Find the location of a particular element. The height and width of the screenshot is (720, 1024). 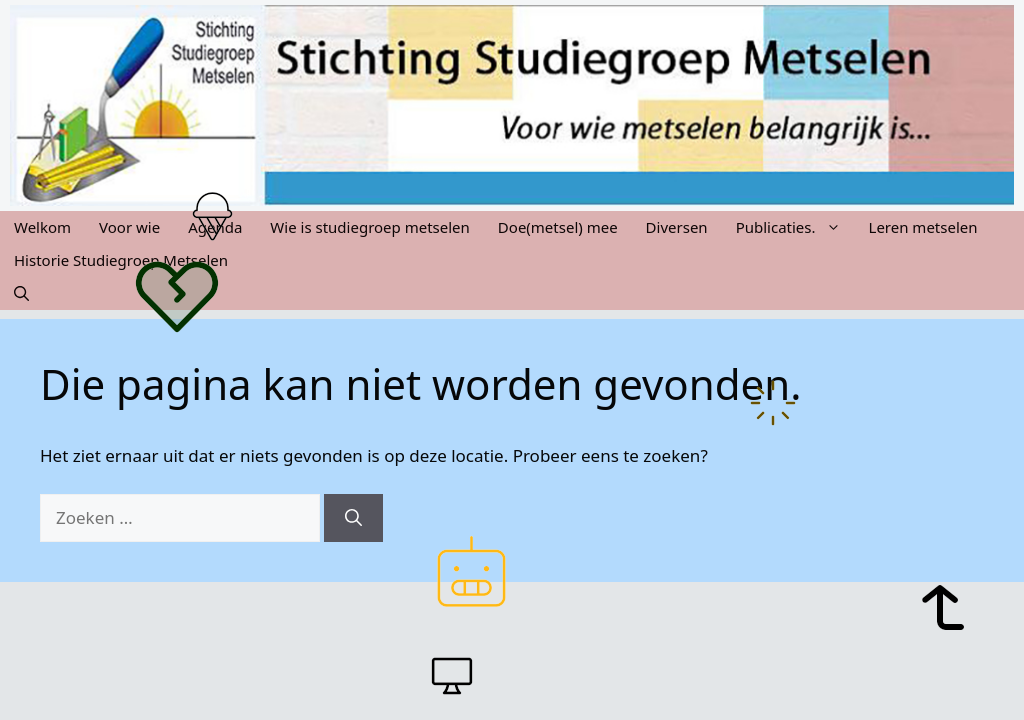

indicates content is loading is located at coordinates (773, 403).